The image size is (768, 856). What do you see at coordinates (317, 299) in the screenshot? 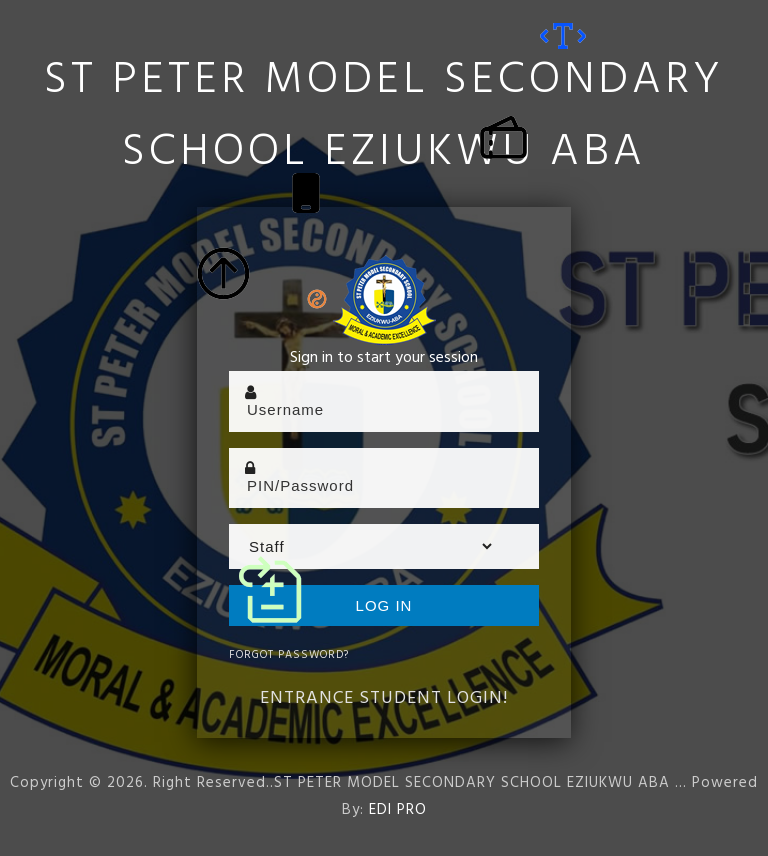
I see `toggle balance or harmony mode` at bounding box center [317, 299].